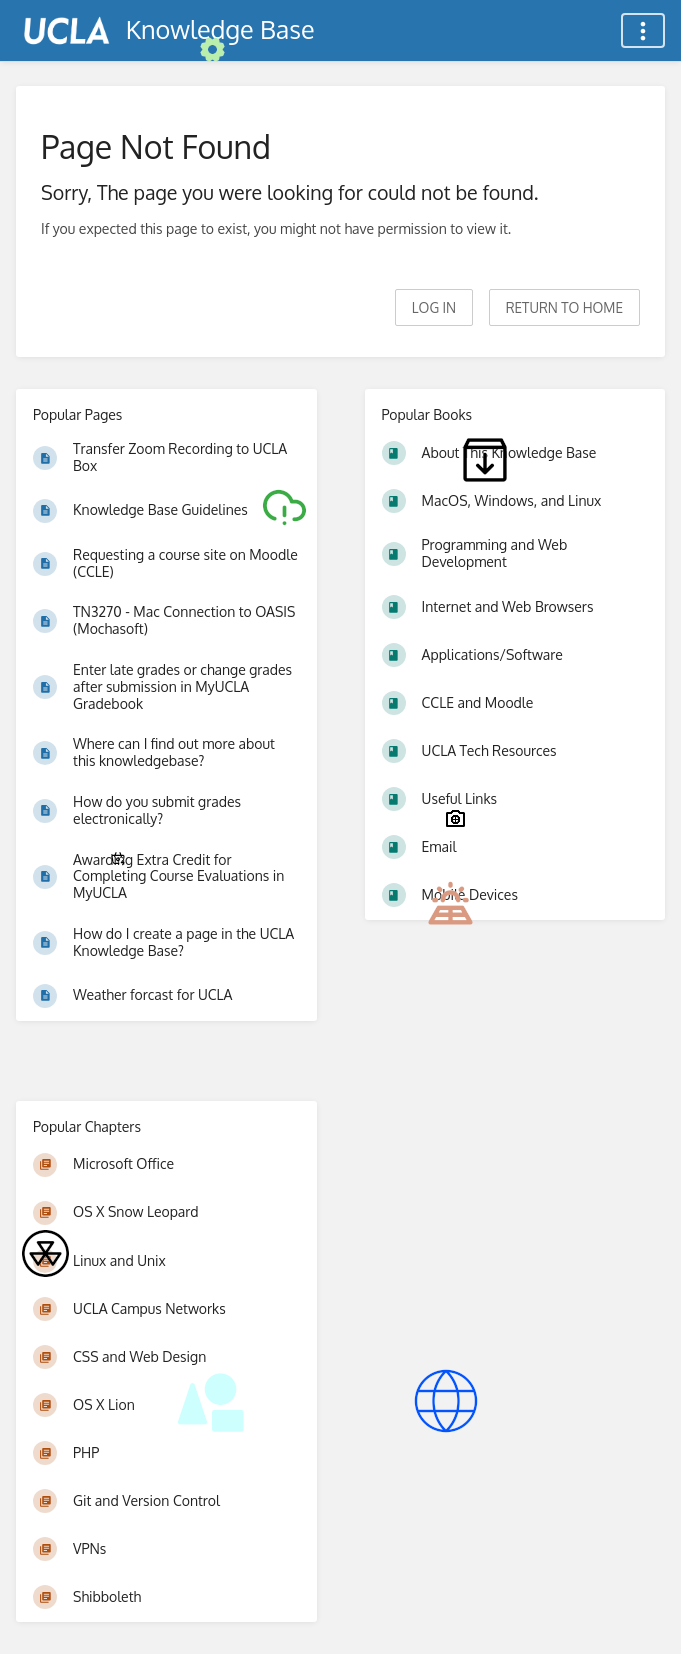 This screenshot has width=681, height=1654. I want to click on download to storage or archive, so click(485, 460).